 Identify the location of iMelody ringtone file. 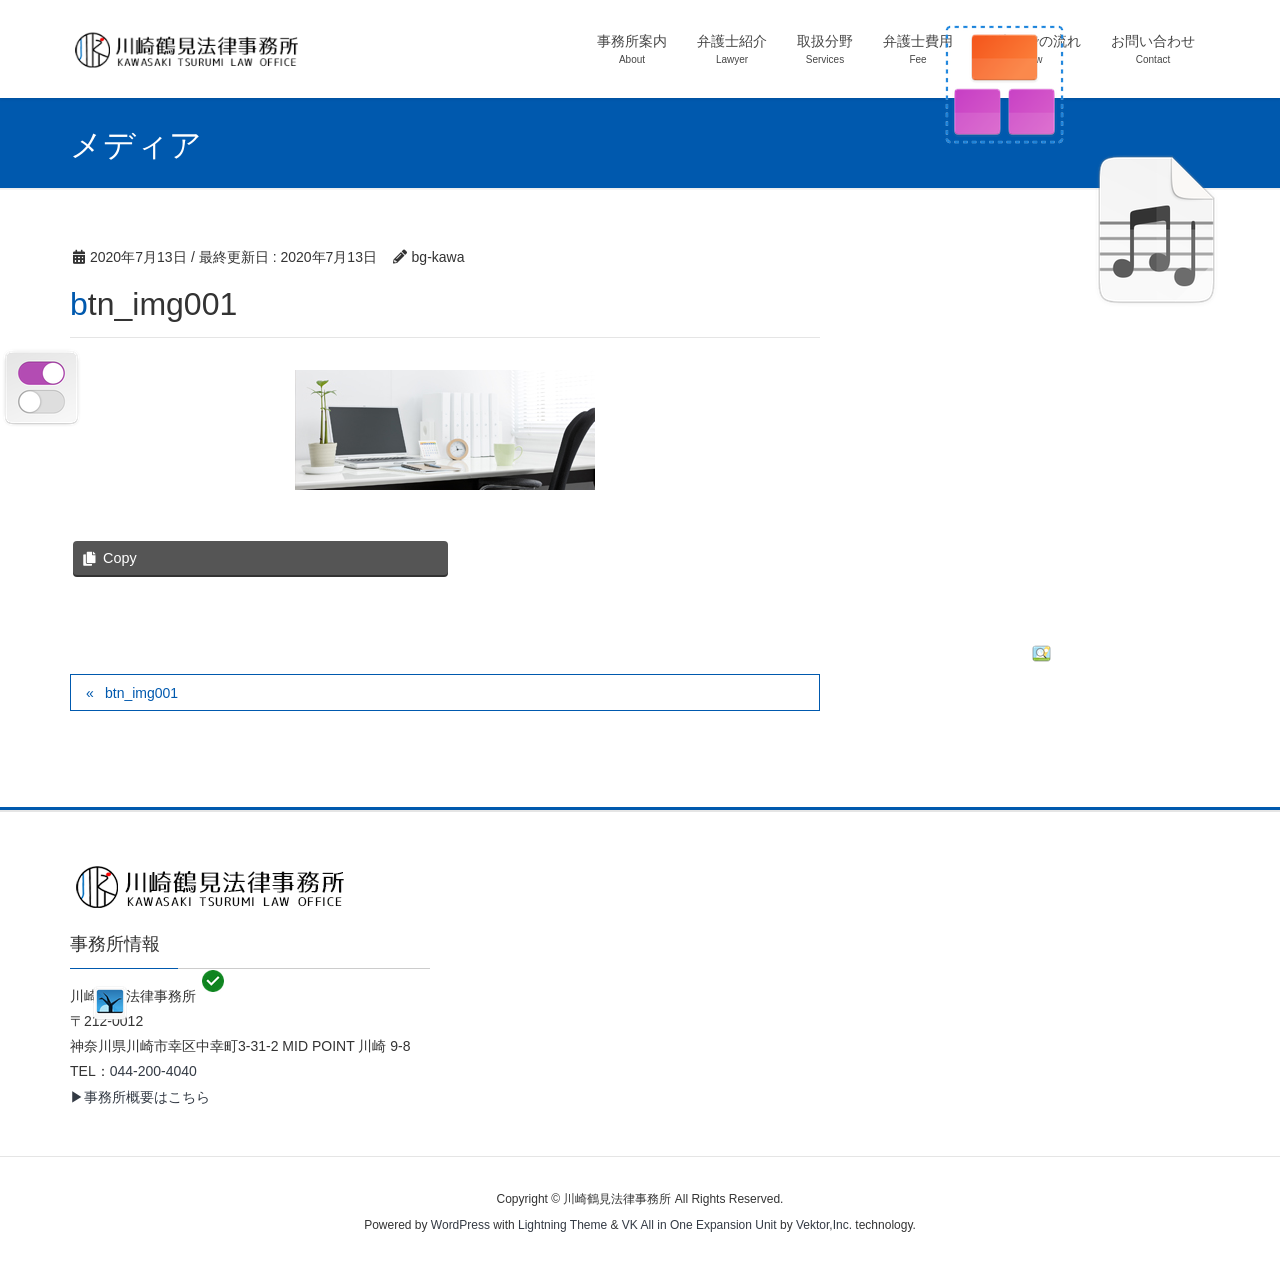
(1156, 229).